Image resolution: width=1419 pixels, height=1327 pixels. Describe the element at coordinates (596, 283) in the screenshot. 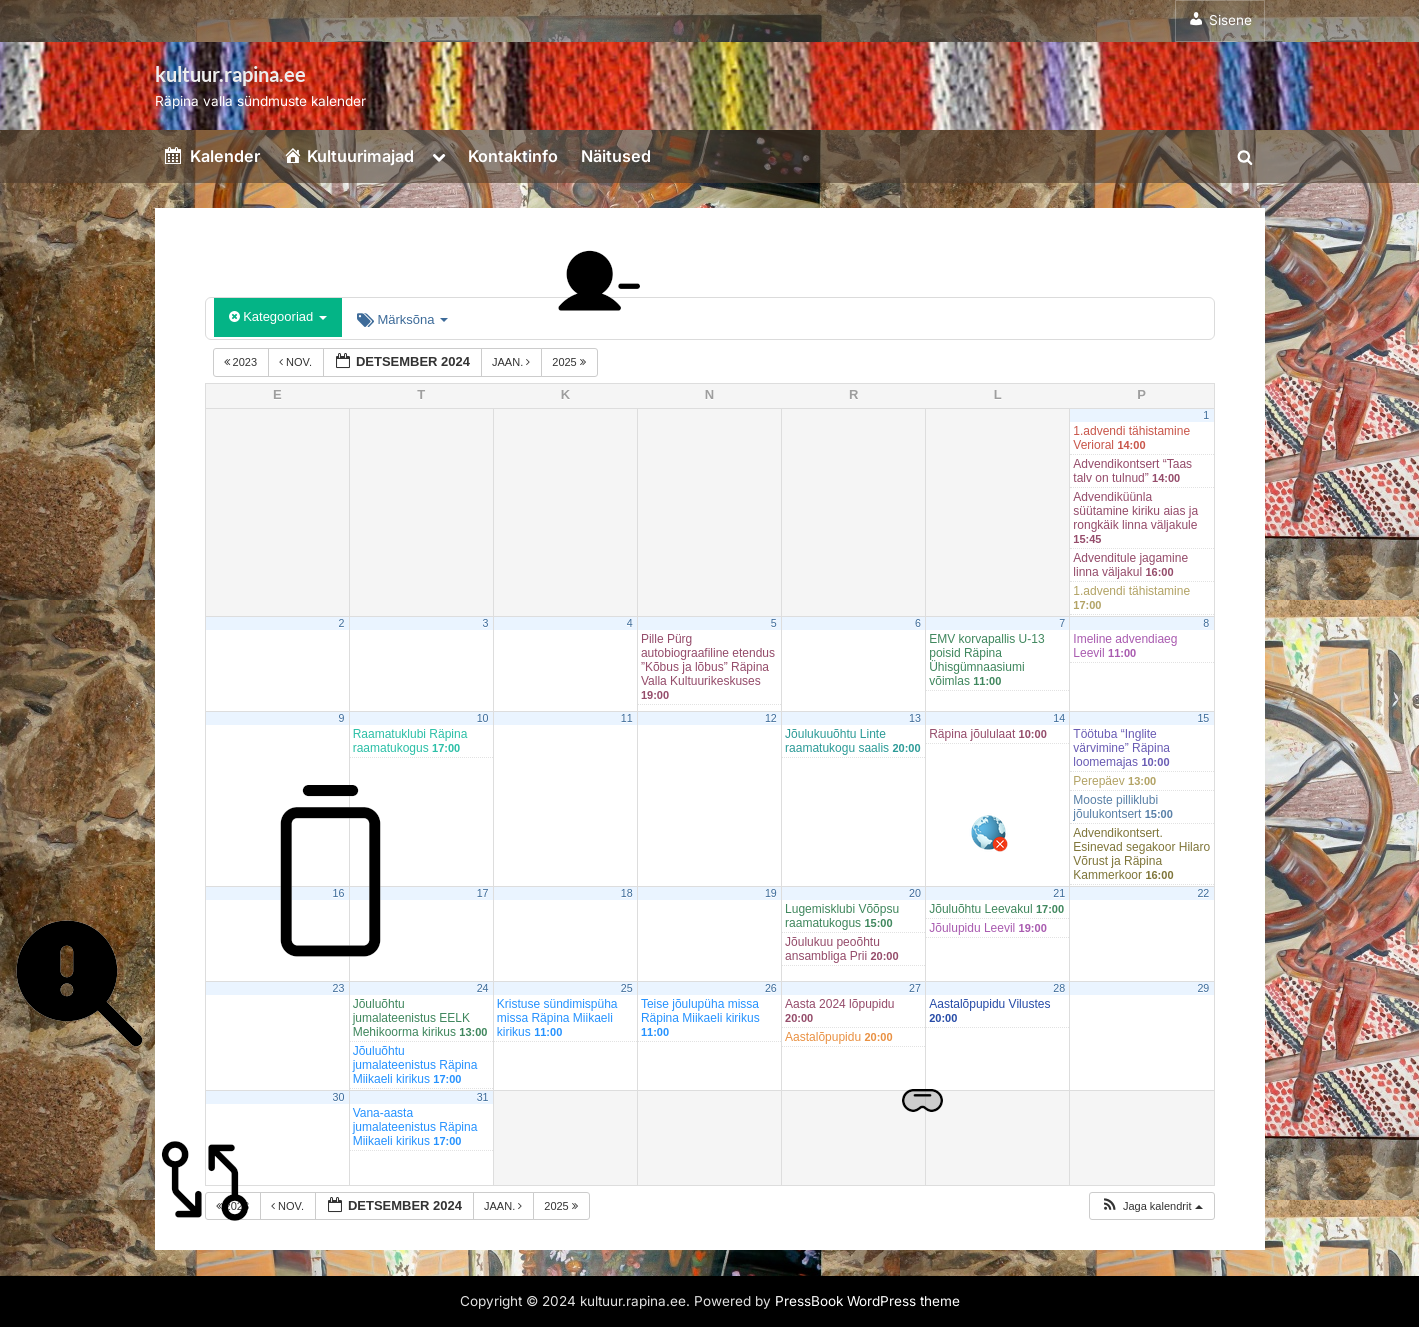

I see `remove a user or contact` at that location.